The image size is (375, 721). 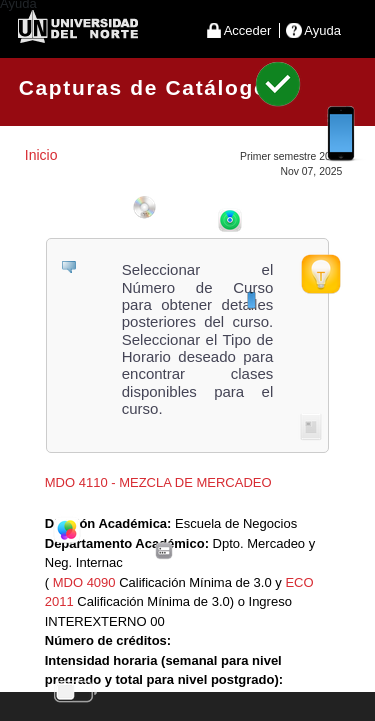 What do you see at coordinates (311, 427) in the screenshot?
I see `document template file type` at bounding box center [311, 427].